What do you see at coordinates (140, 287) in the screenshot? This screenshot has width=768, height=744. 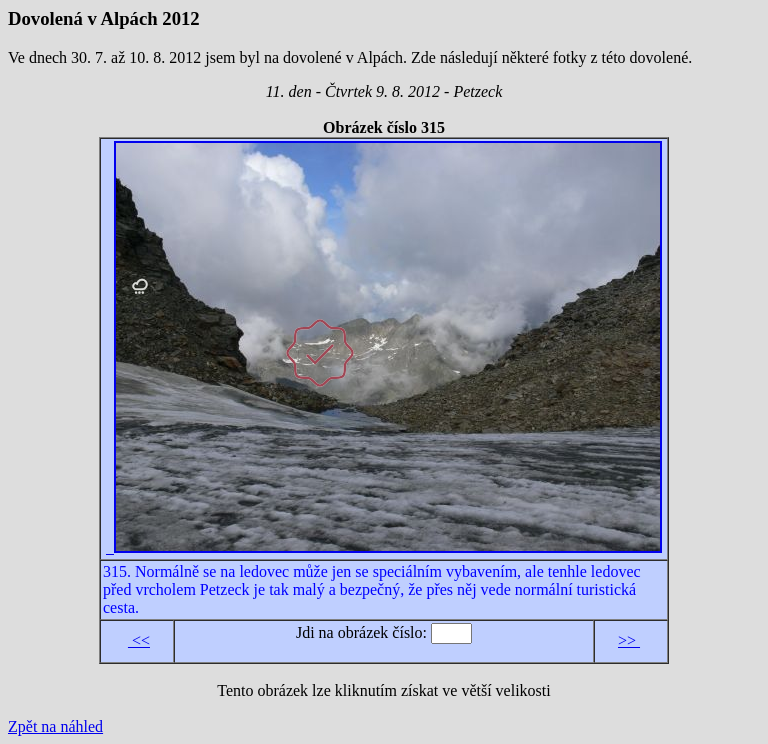 I see `indicates snowy weather conditions` at bounding box center [140, 287].